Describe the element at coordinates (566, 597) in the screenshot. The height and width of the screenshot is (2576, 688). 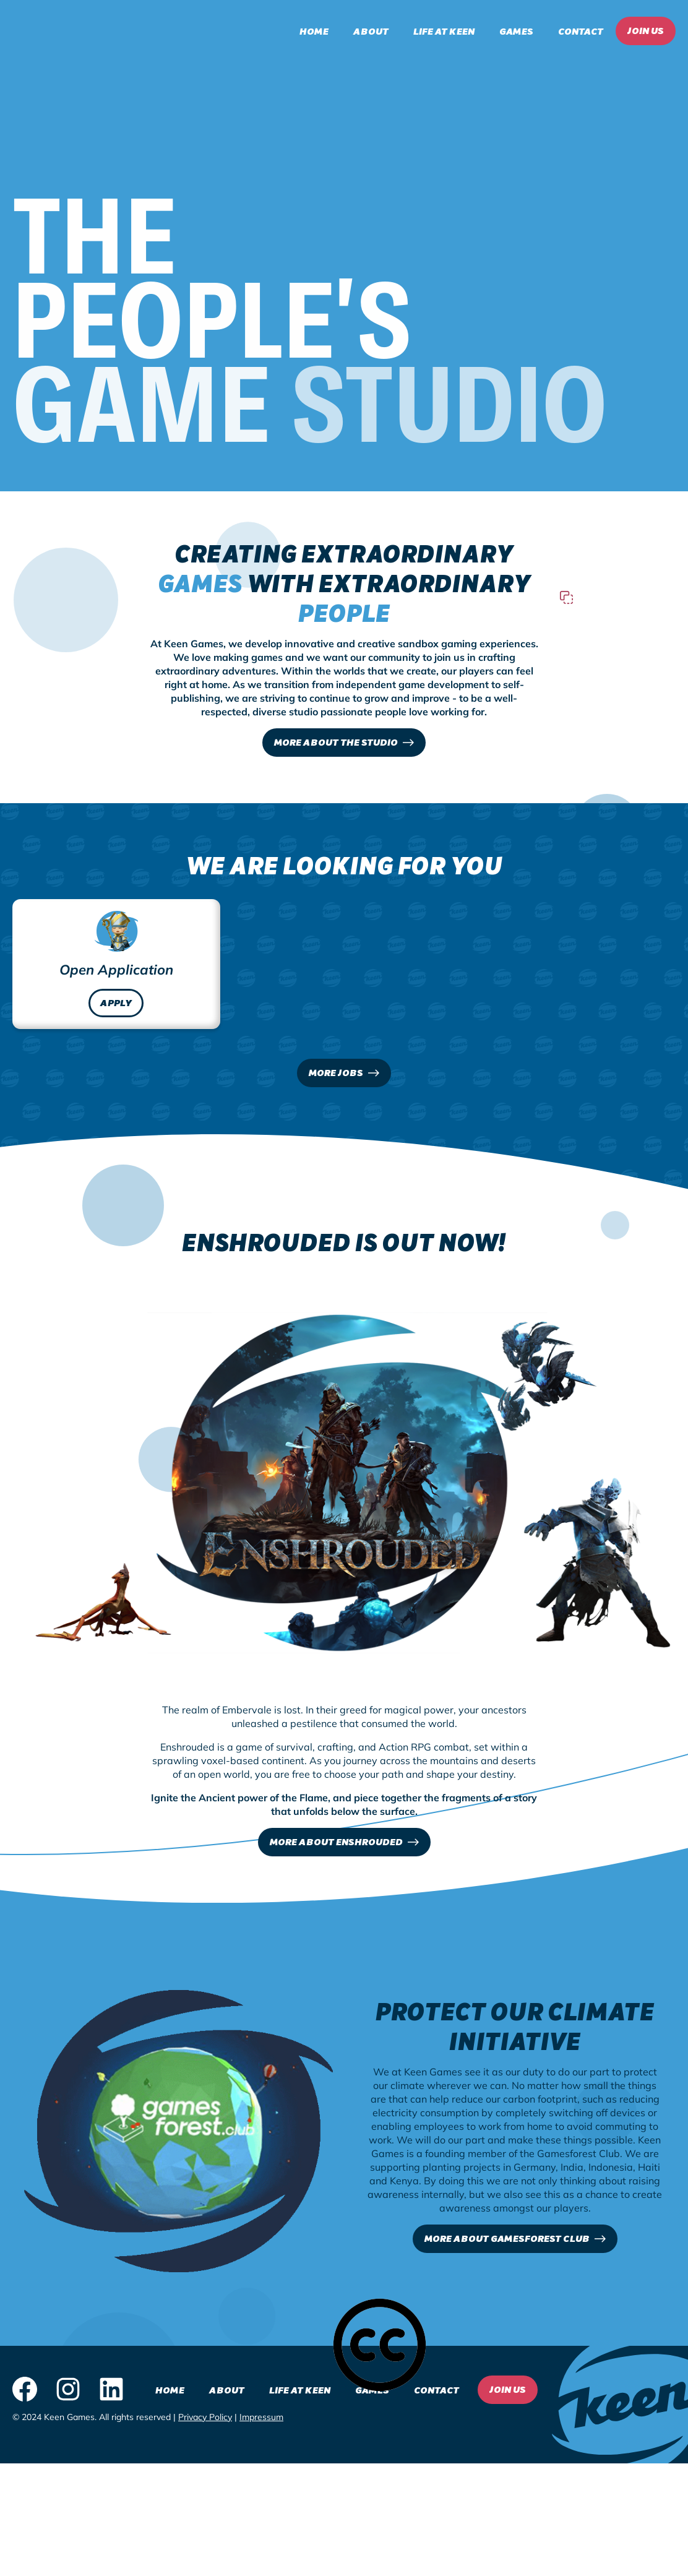
I see `subtract or remove a selected shape` at that location.